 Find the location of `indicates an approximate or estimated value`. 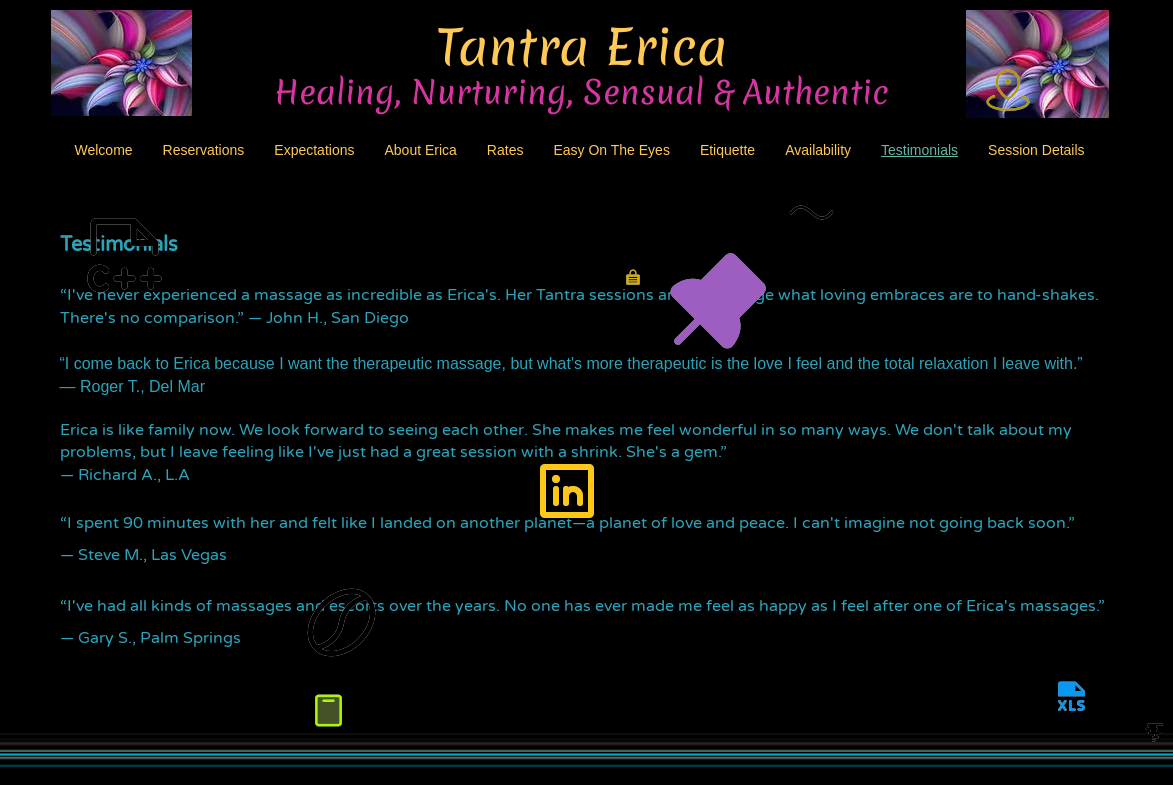

indicates an approximate or estimated value is located at coordinates (811, 212).